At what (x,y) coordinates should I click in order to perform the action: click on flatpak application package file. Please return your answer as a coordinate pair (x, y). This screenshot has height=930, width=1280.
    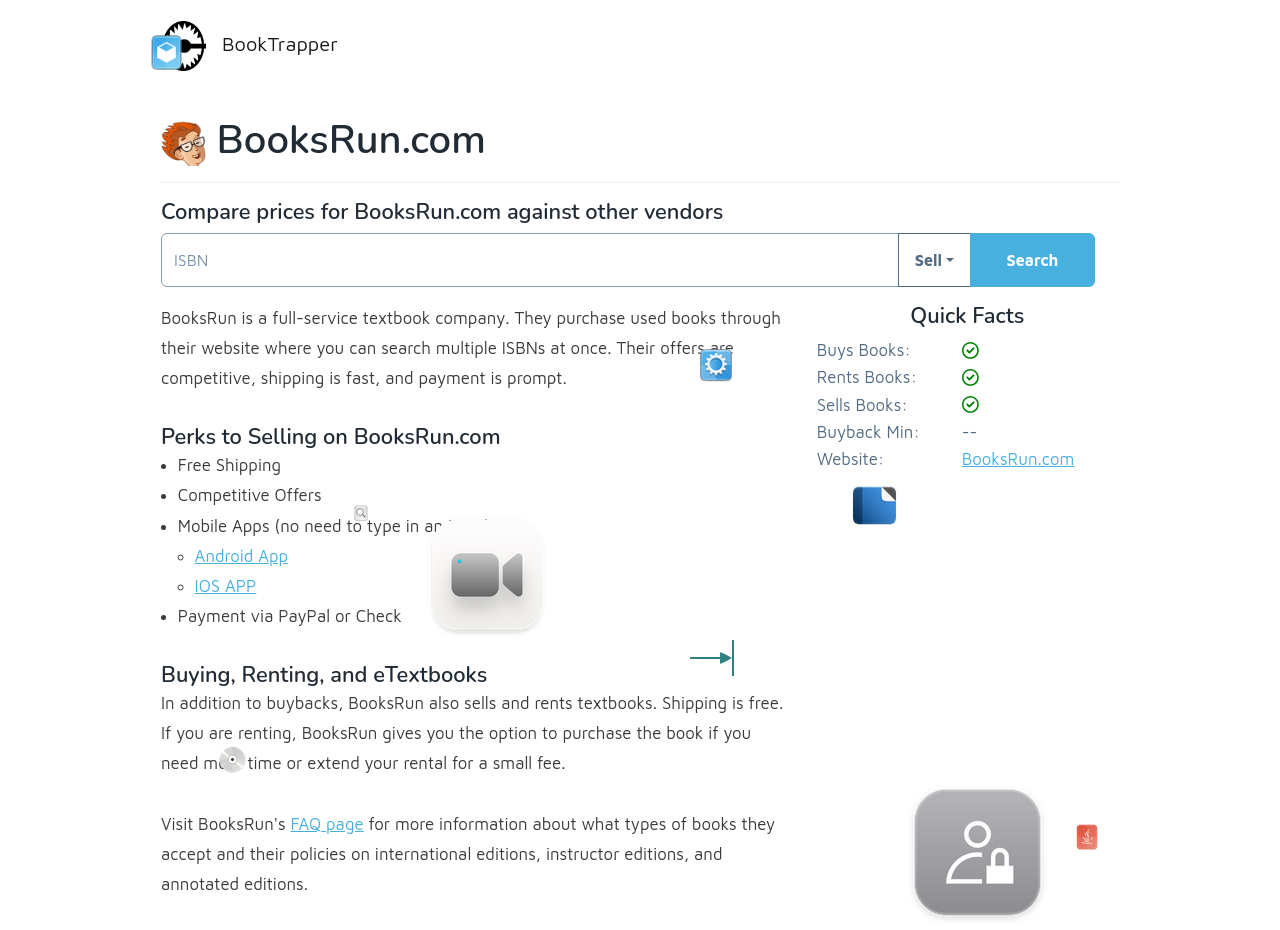
    Looking at the image, I should click on (166, 52).